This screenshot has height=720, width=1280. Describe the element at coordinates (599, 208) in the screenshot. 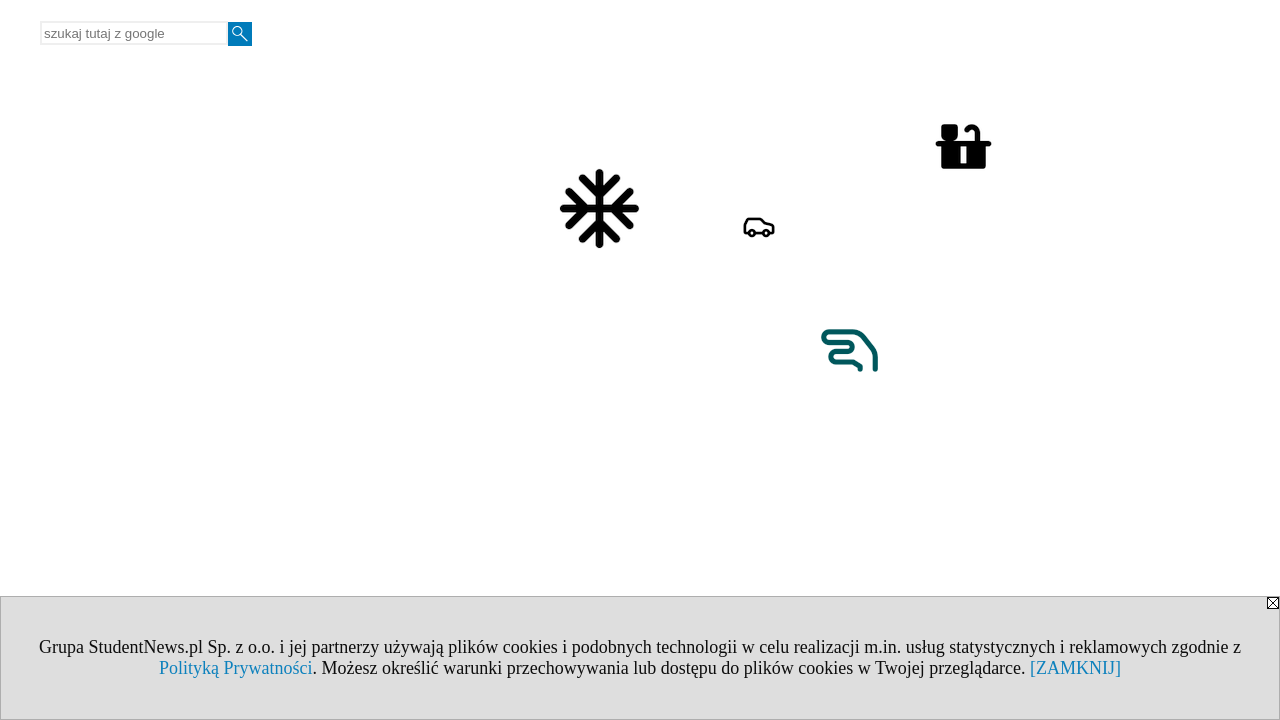

I see `toggle air conditioning or cooling settings` at that location.